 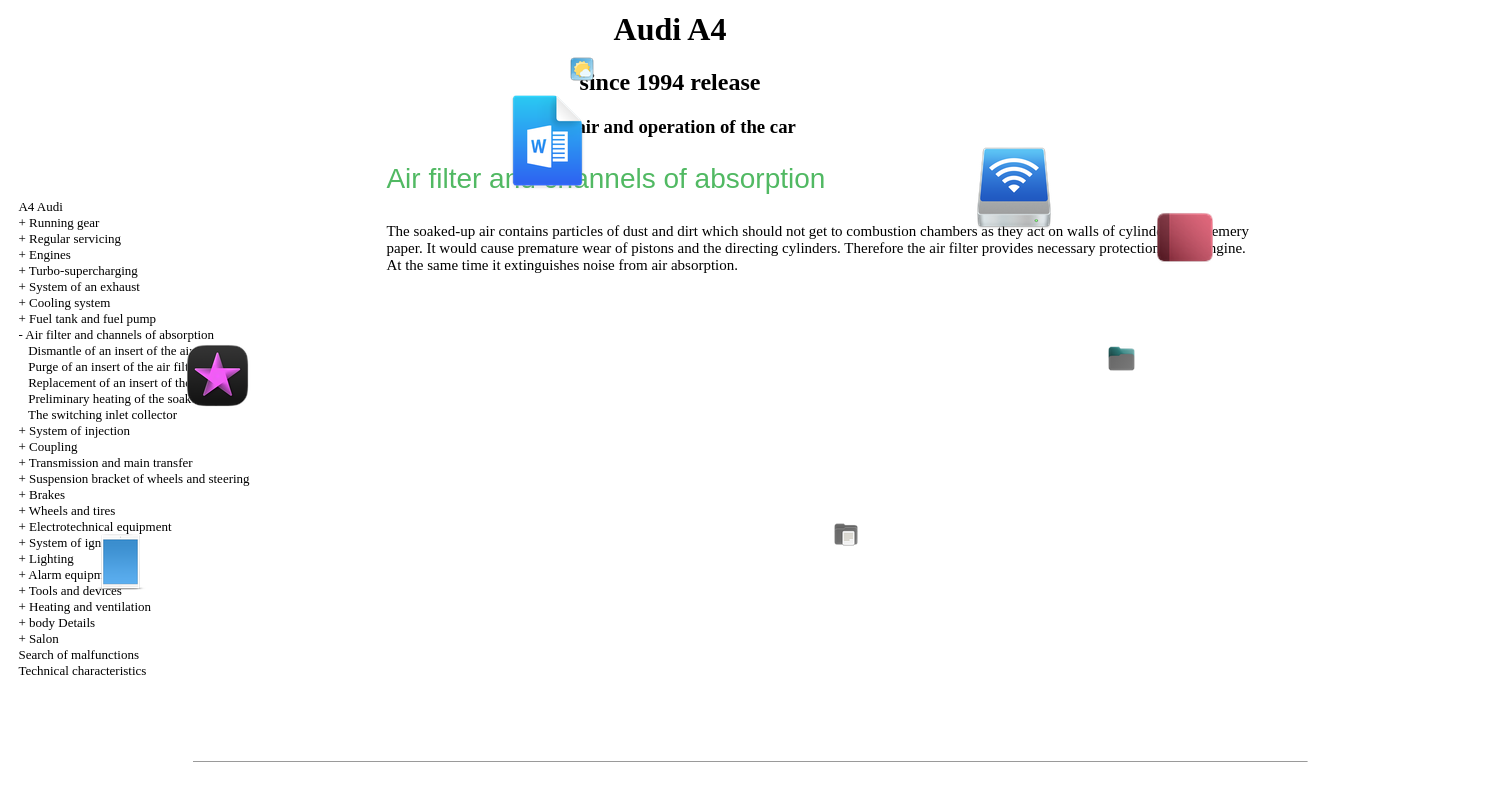 What do you see at coordinates (1121, 358) in the screenshot?
I see `drop file here to move into folder` at bounding box center [1121, 358].